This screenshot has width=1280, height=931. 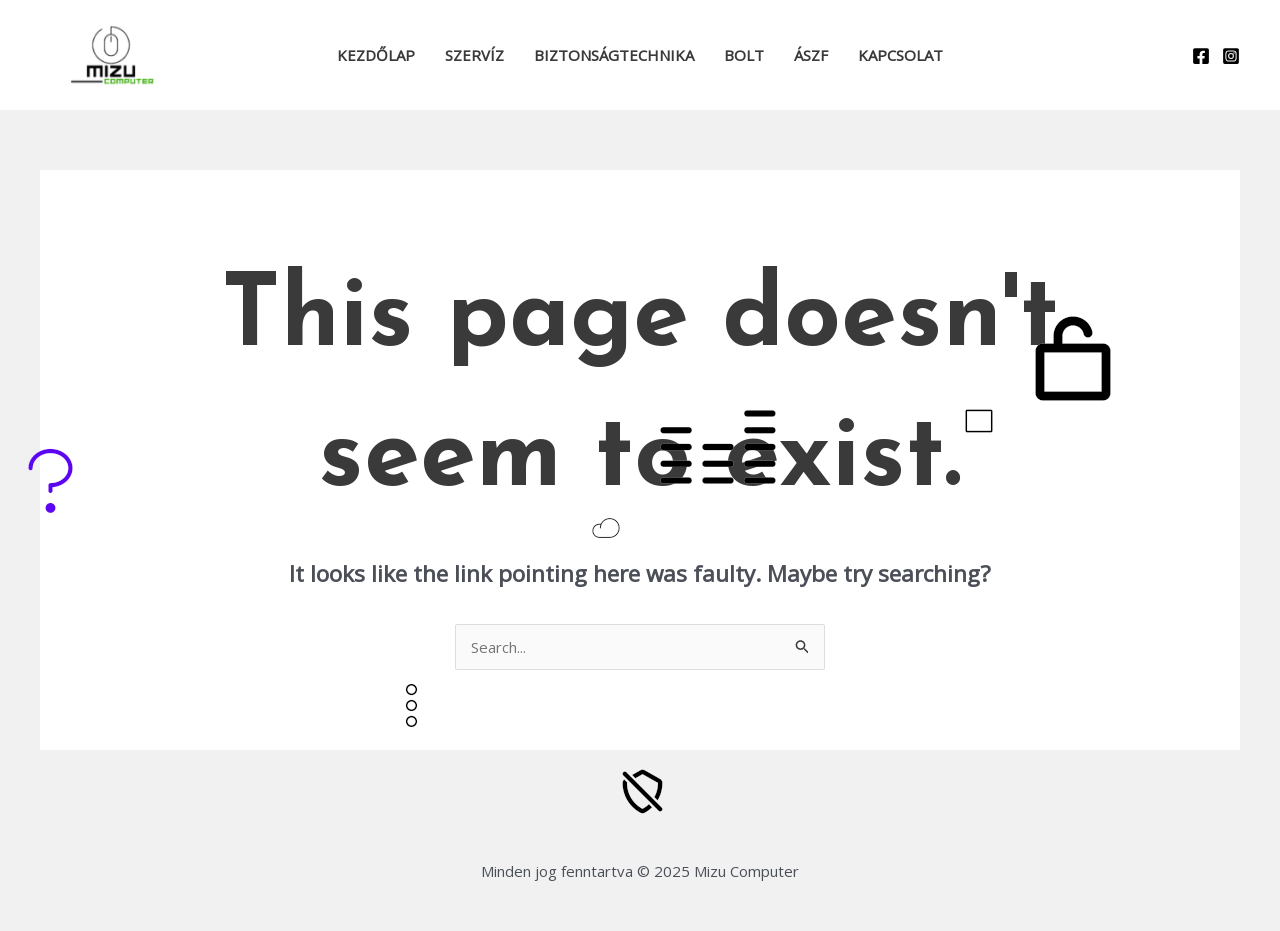 I want to click on access cloud storage, so click(x=606, y=528).